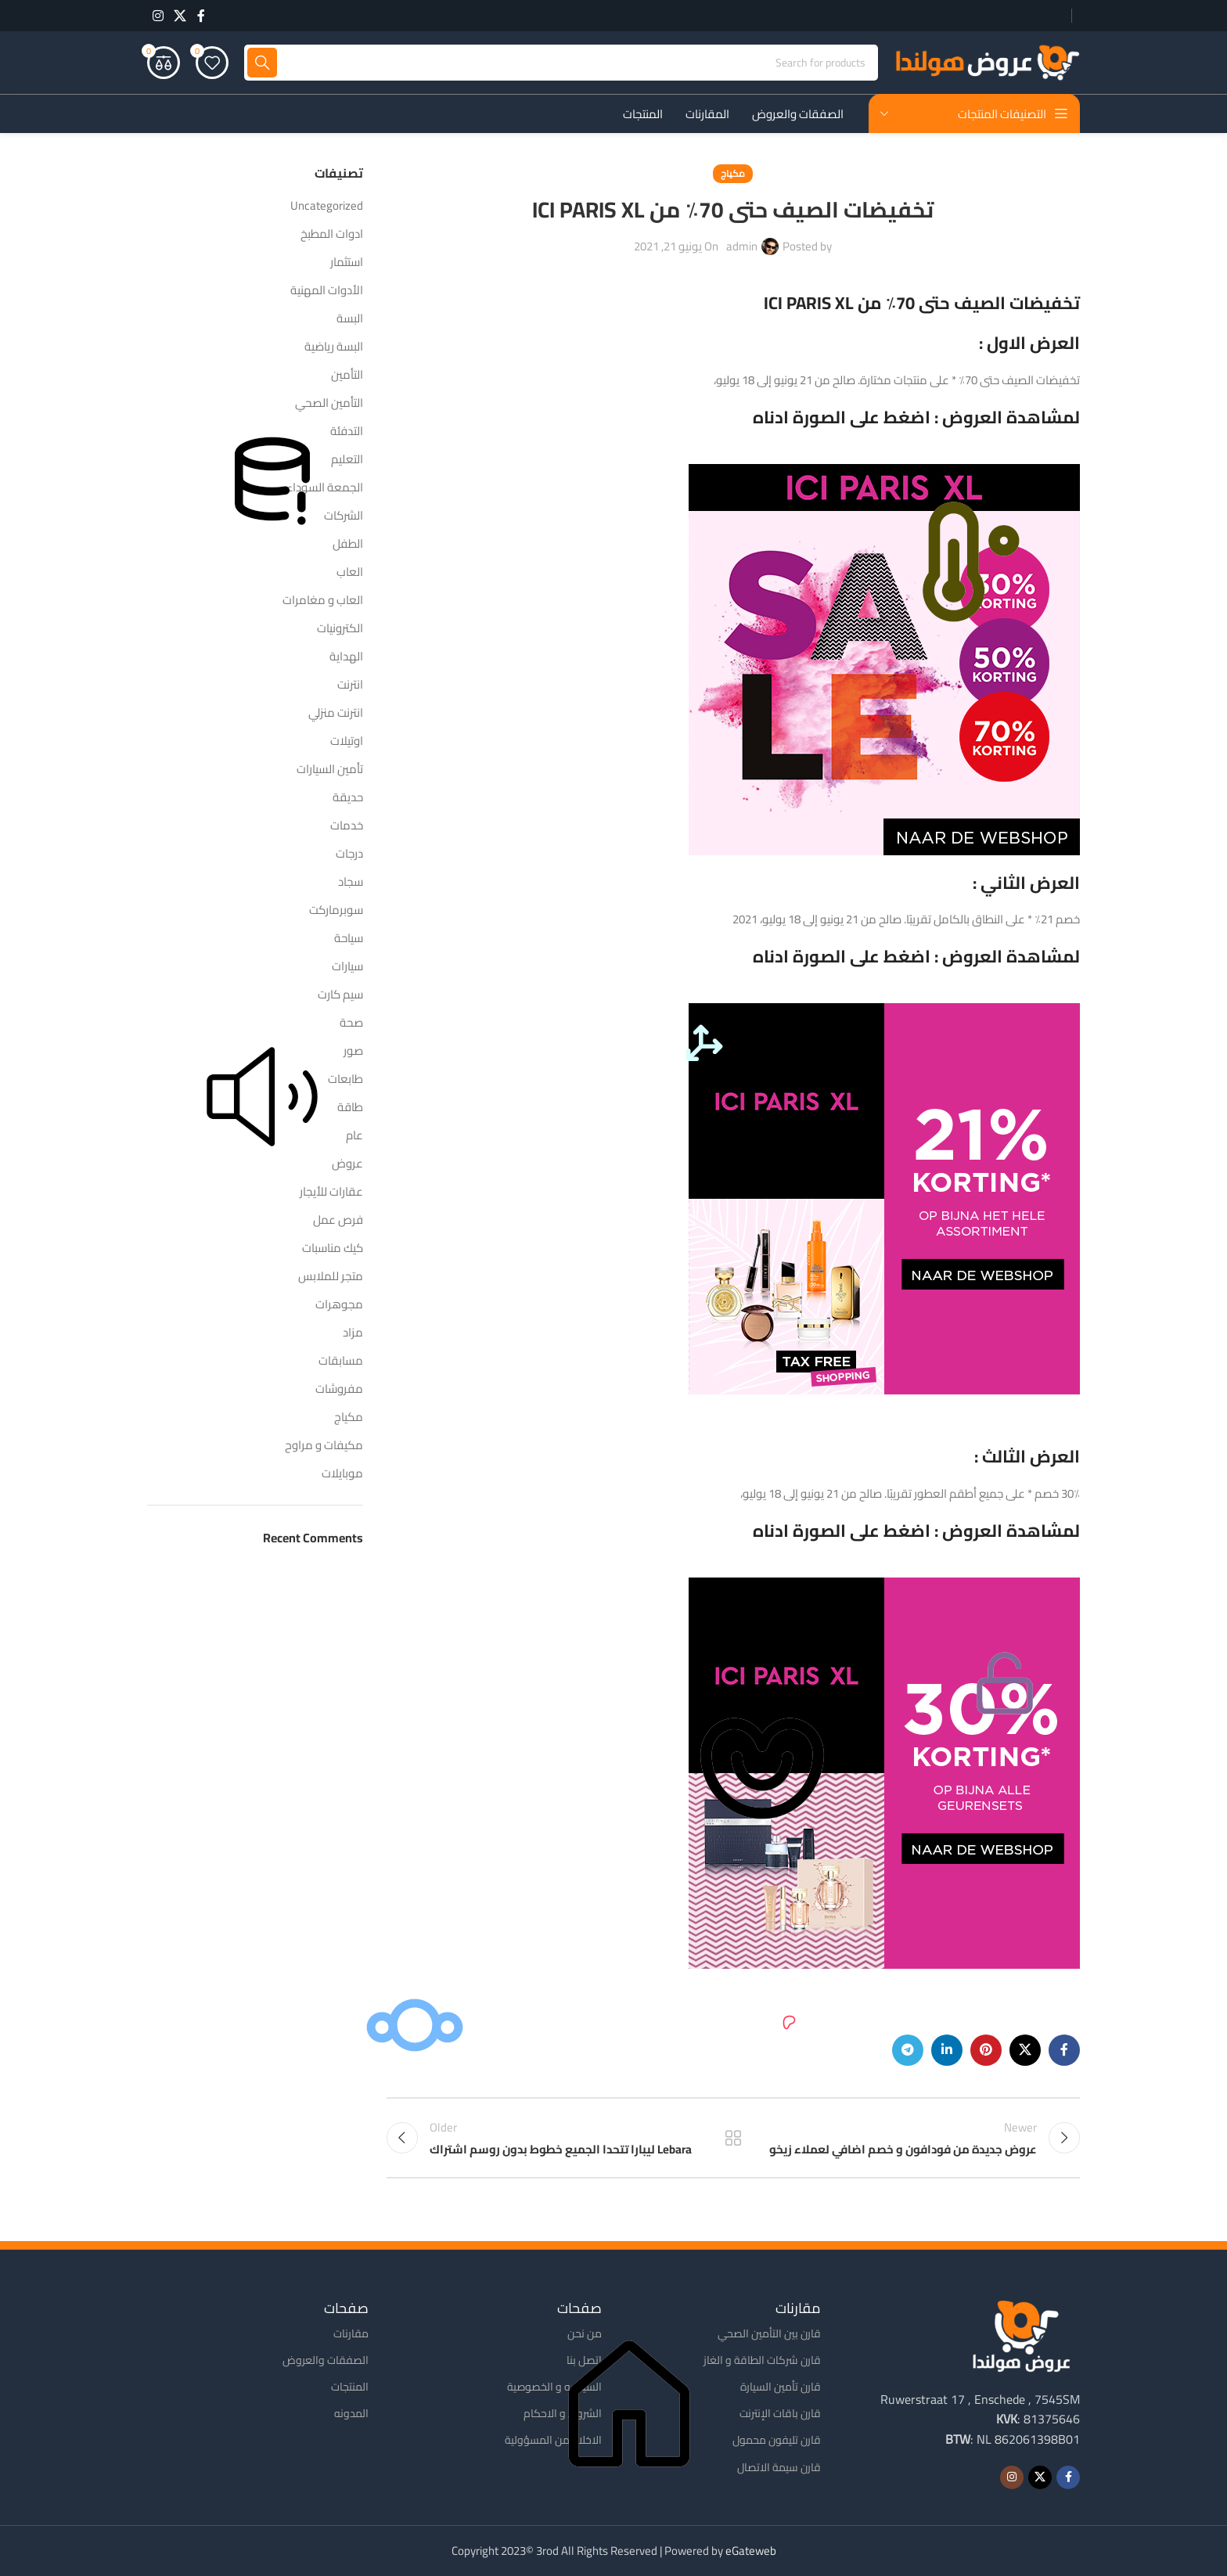 The image size is (1227, 2576). Describe the element at coordinates (762, 1768) in the screenshot. I see `open badoo dating app` at that location.